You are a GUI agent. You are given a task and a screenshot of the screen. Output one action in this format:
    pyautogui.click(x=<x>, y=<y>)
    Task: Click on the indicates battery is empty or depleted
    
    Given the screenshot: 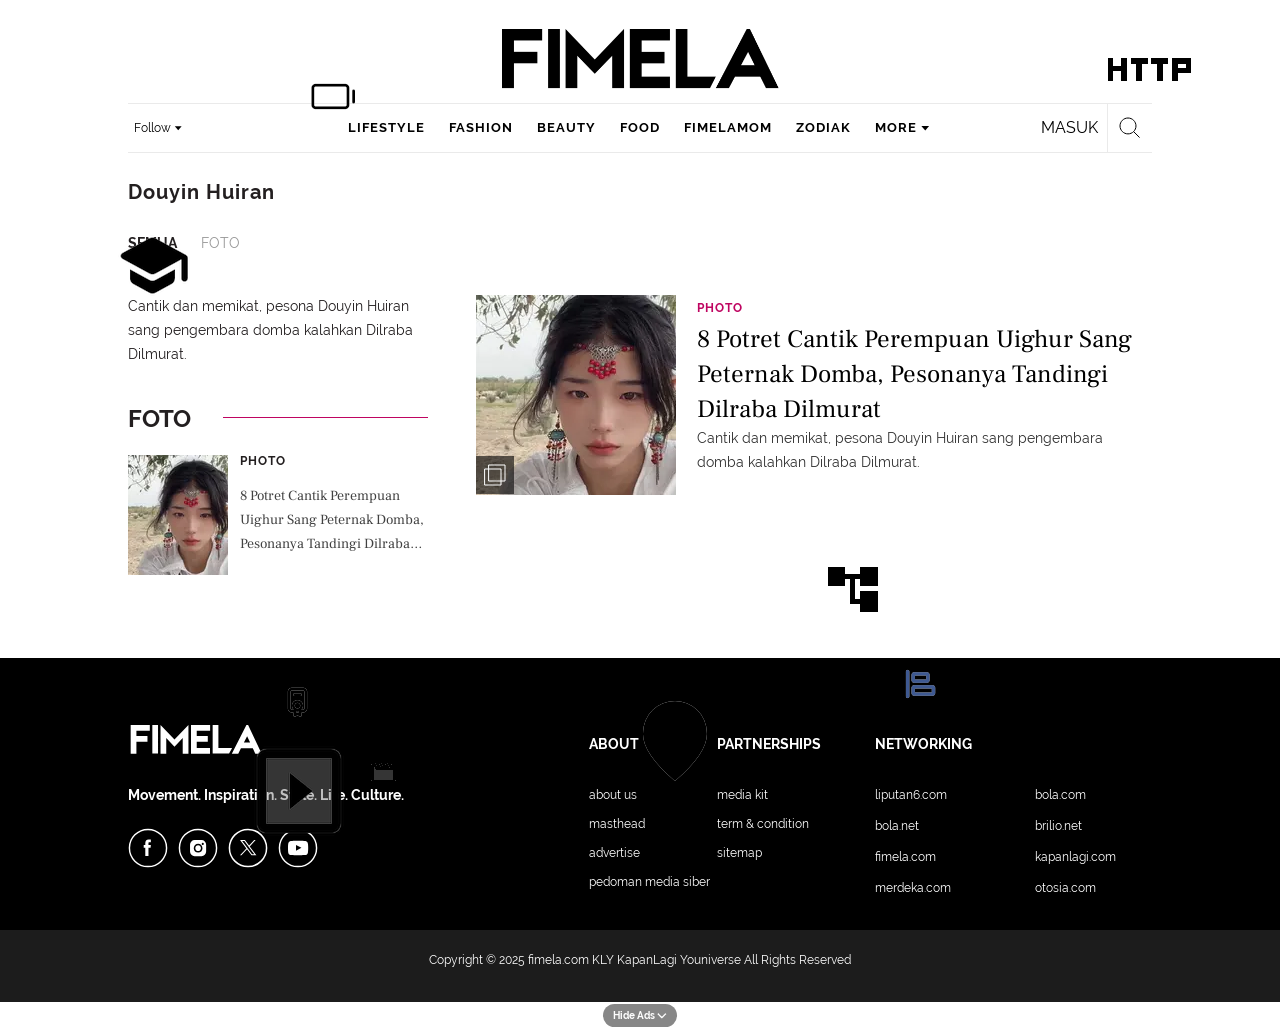 What is the action you would take?
    pyautogui.click(x=332, y=96)
    